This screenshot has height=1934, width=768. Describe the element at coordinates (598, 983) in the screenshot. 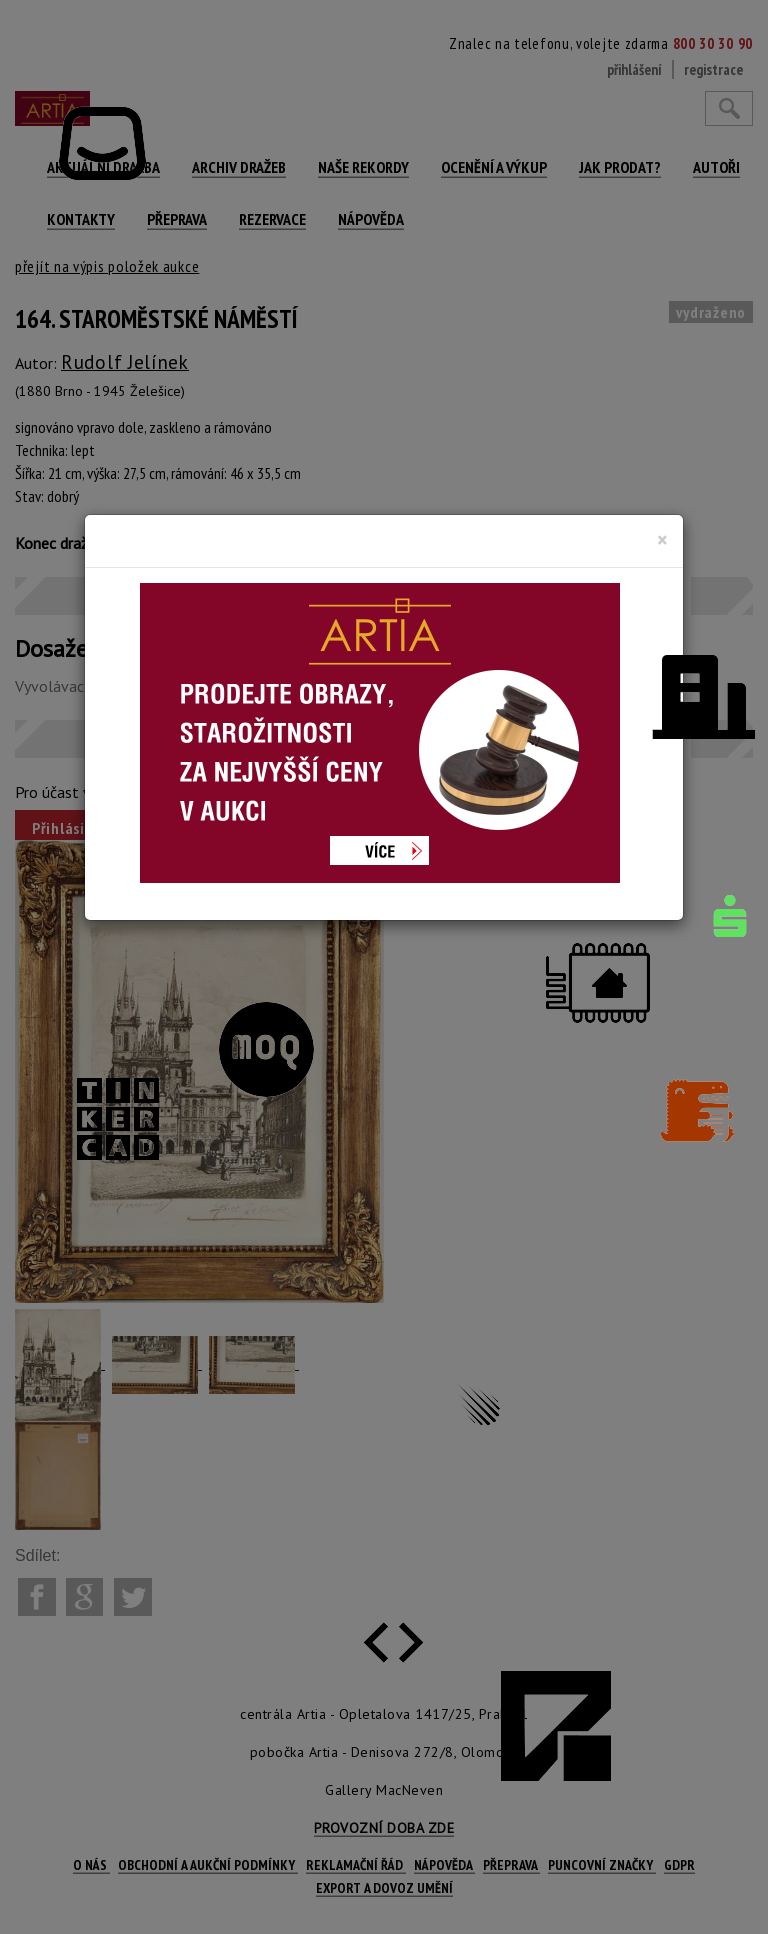

I see `open esphome home automation settings` at that location.